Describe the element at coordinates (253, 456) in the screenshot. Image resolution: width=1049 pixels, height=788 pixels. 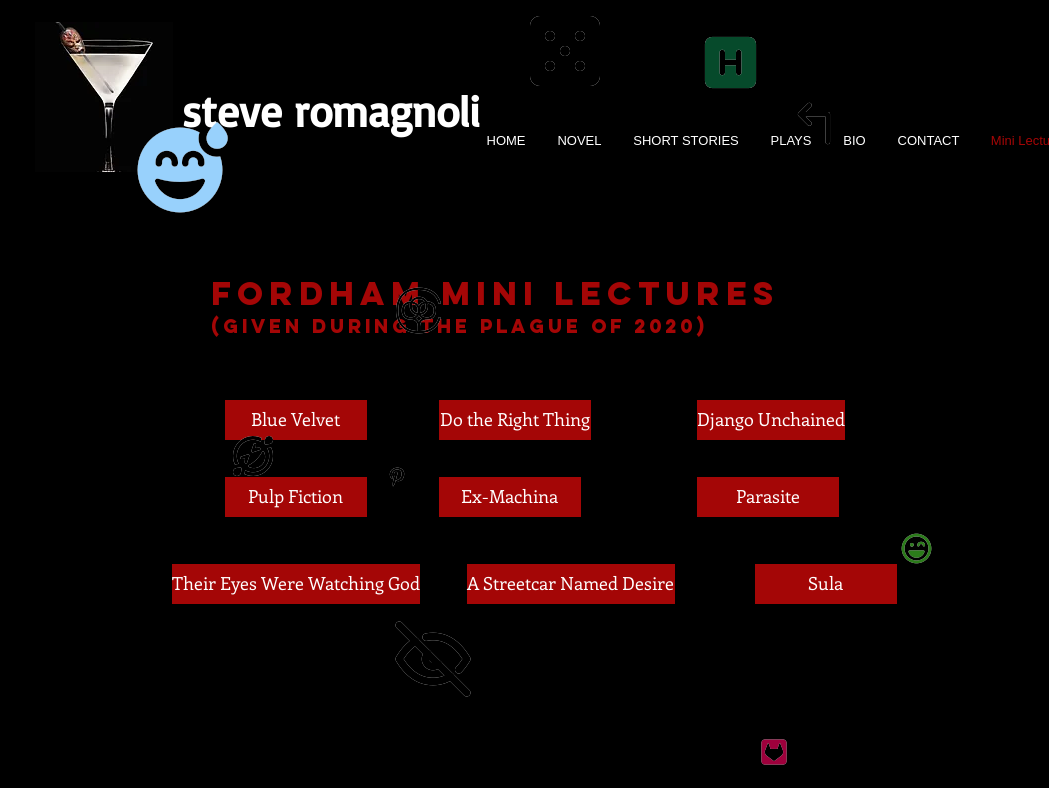
I see `react with laughing tears emoji` at that location.